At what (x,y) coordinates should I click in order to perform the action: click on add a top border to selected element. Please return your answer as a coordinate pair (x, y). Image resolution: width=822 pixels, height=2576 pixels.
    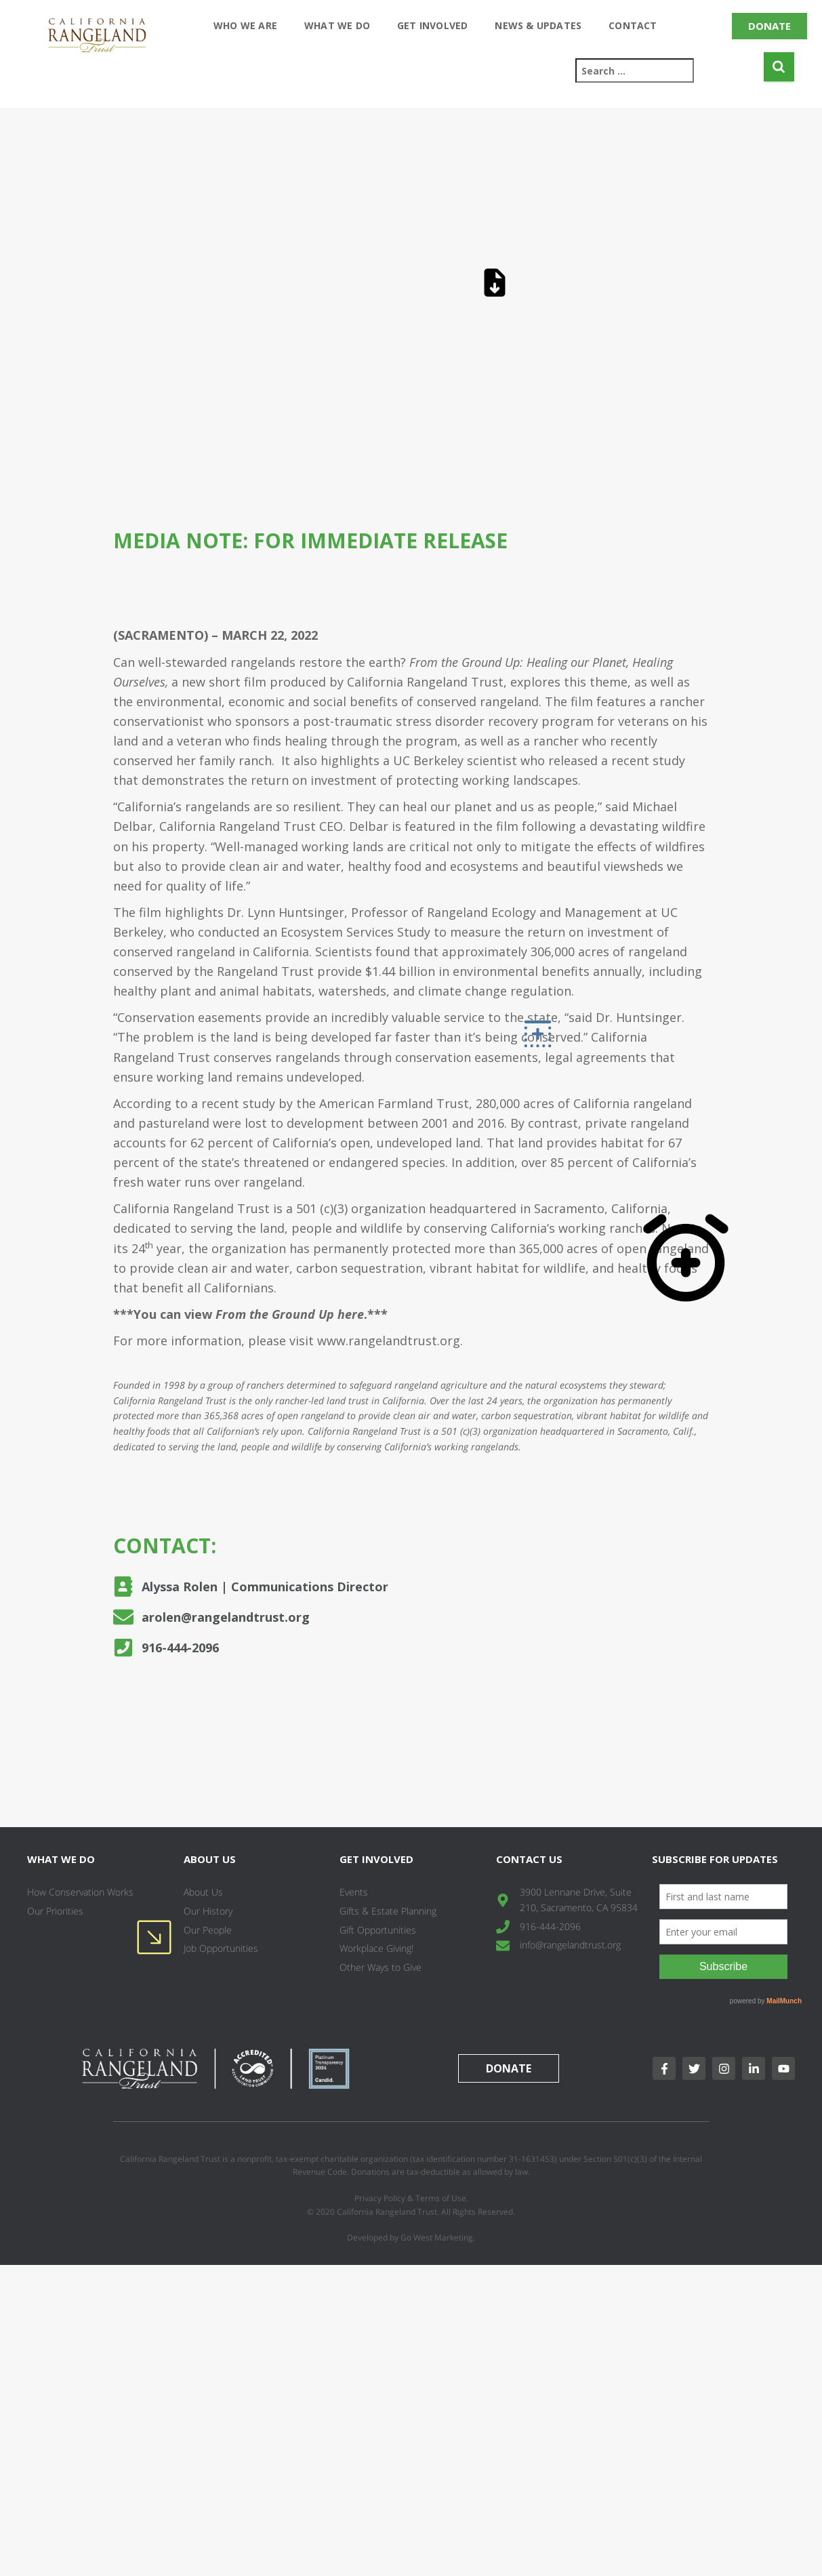
    Looking at the image, I should click on (537, 1034).